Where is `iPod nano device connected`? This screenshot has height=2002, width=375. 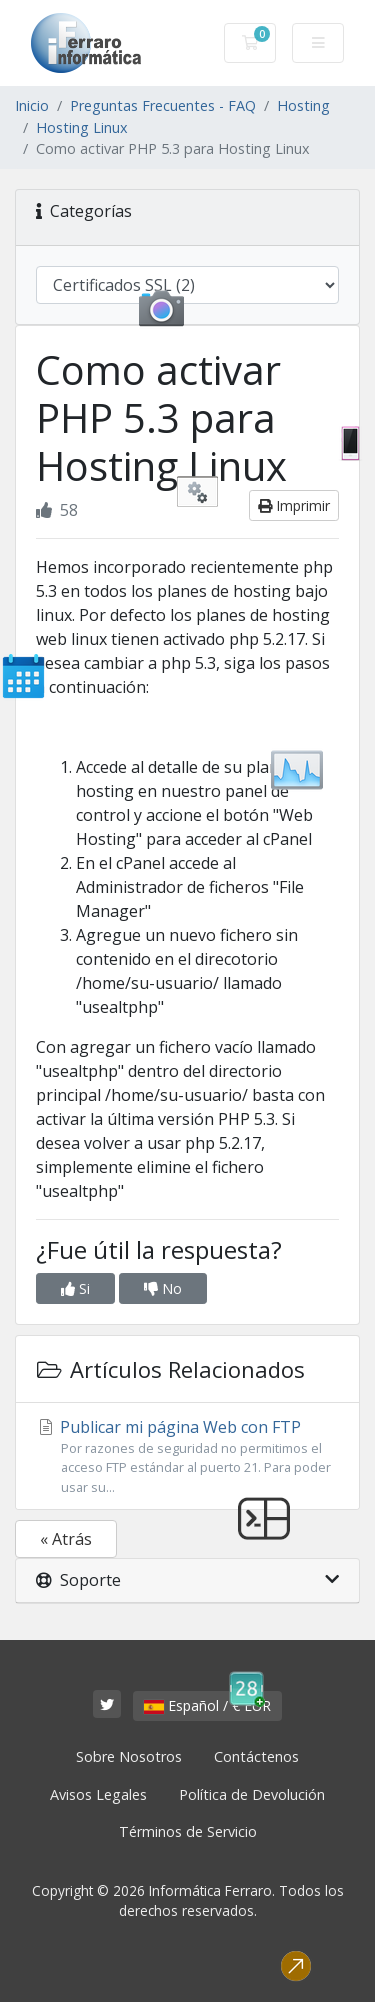 iPod nano device connected is located at coordinates (350, 443).